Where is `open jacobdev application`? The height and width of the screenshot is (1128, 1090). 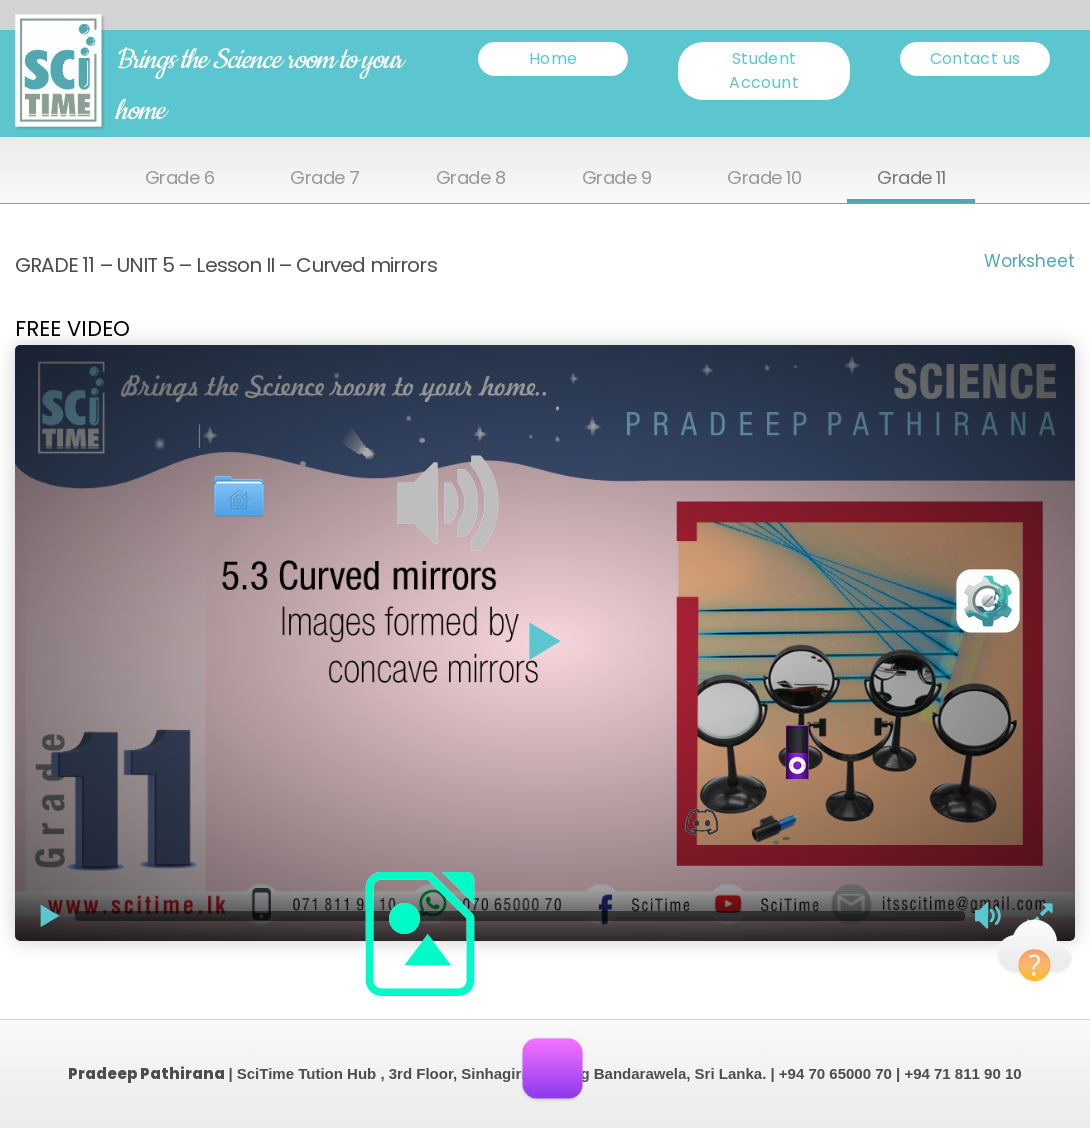 open jacobdev application is located at coordinates (988, 601).